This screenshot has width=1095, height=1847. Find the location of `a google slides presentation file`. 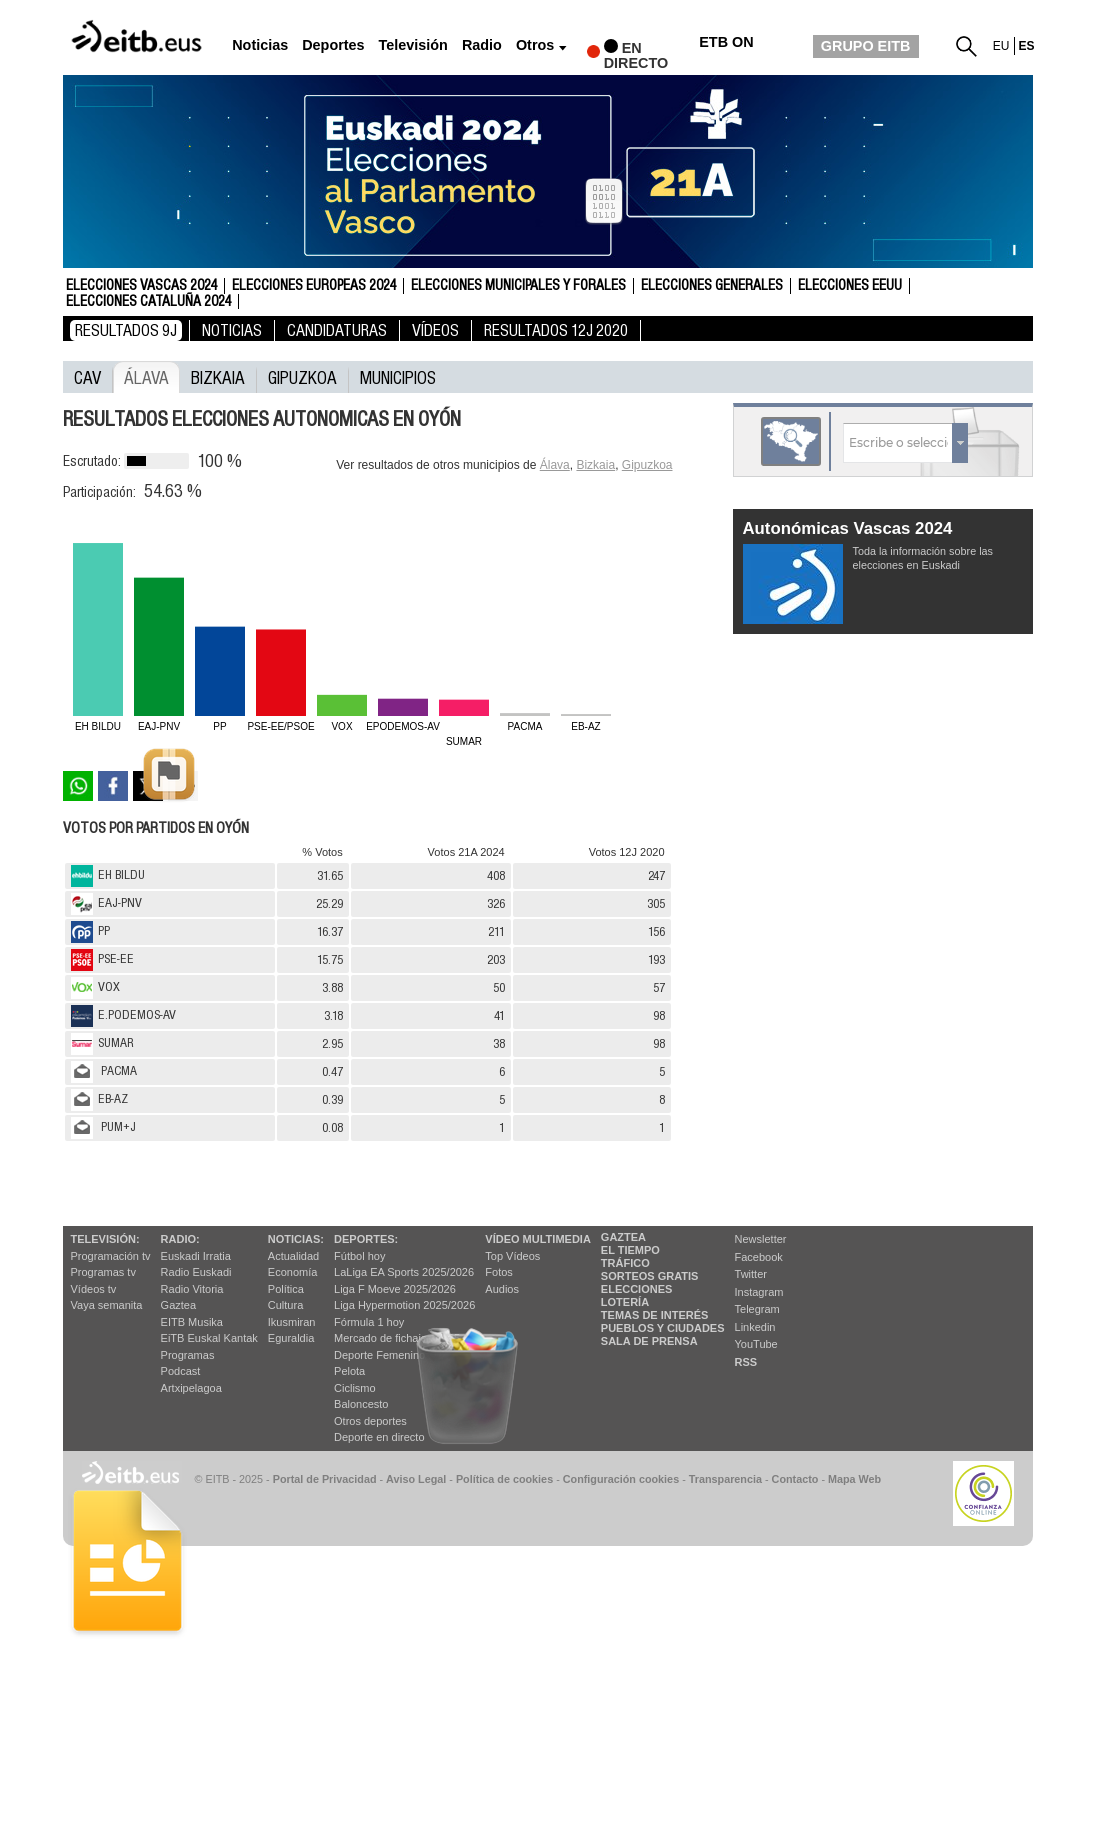

a google slides presentation file is located at coordinates (127, 1563).